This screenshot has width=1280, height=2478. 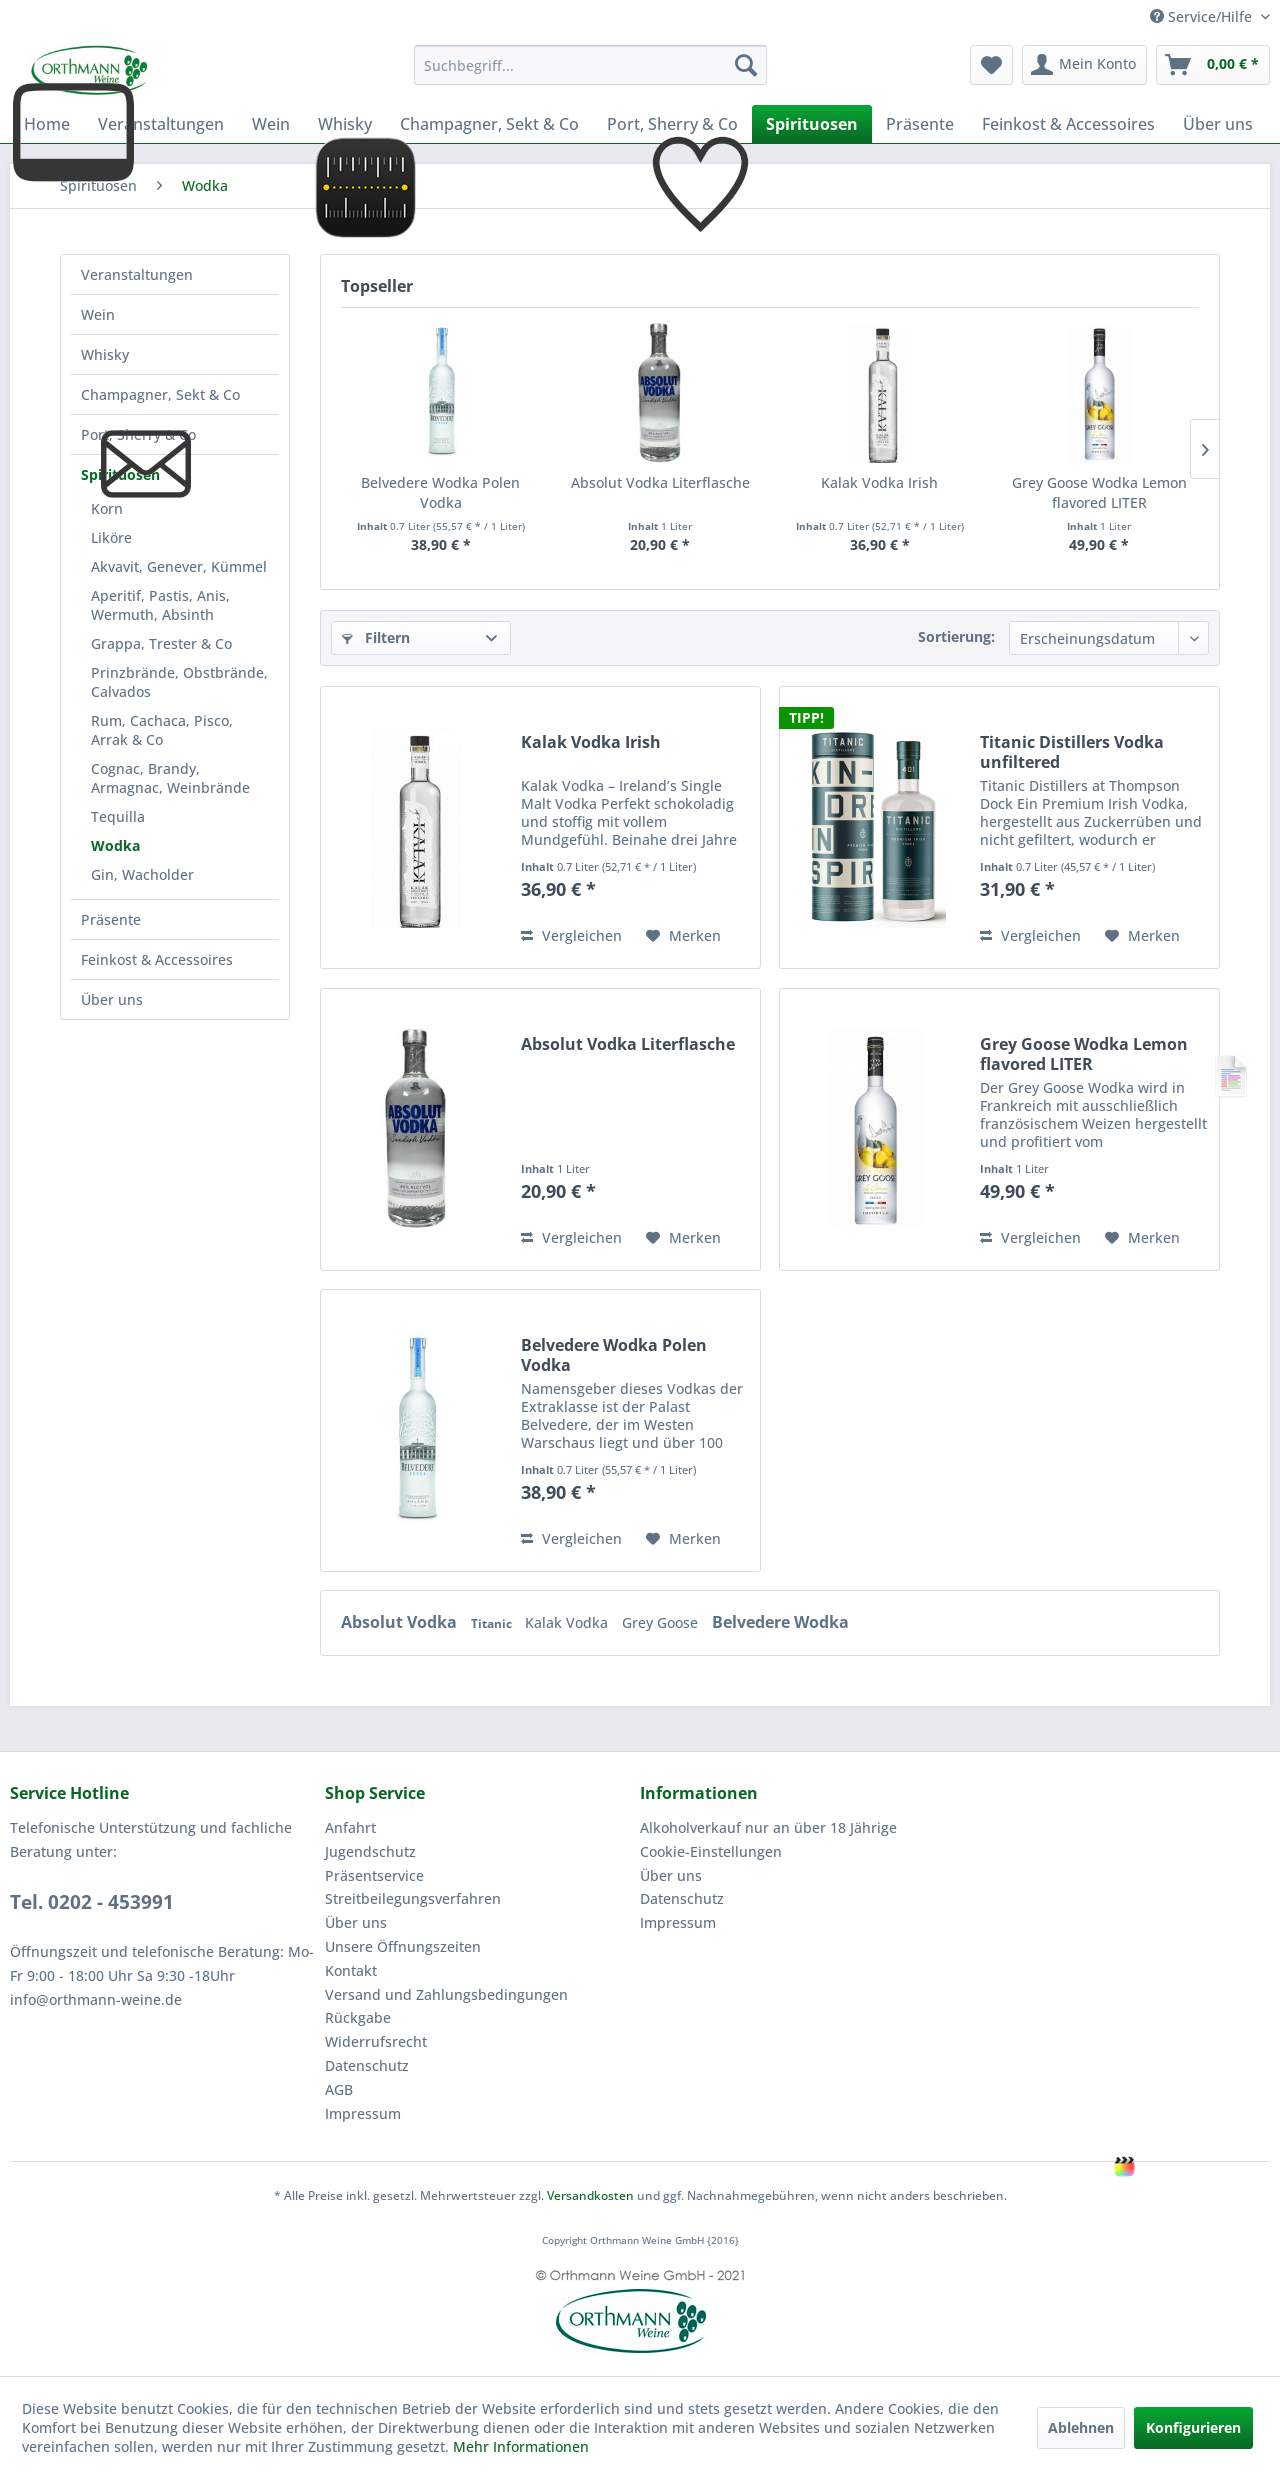 I want to click on open vidcutter video editing app, so click(x=1124, y=2166).